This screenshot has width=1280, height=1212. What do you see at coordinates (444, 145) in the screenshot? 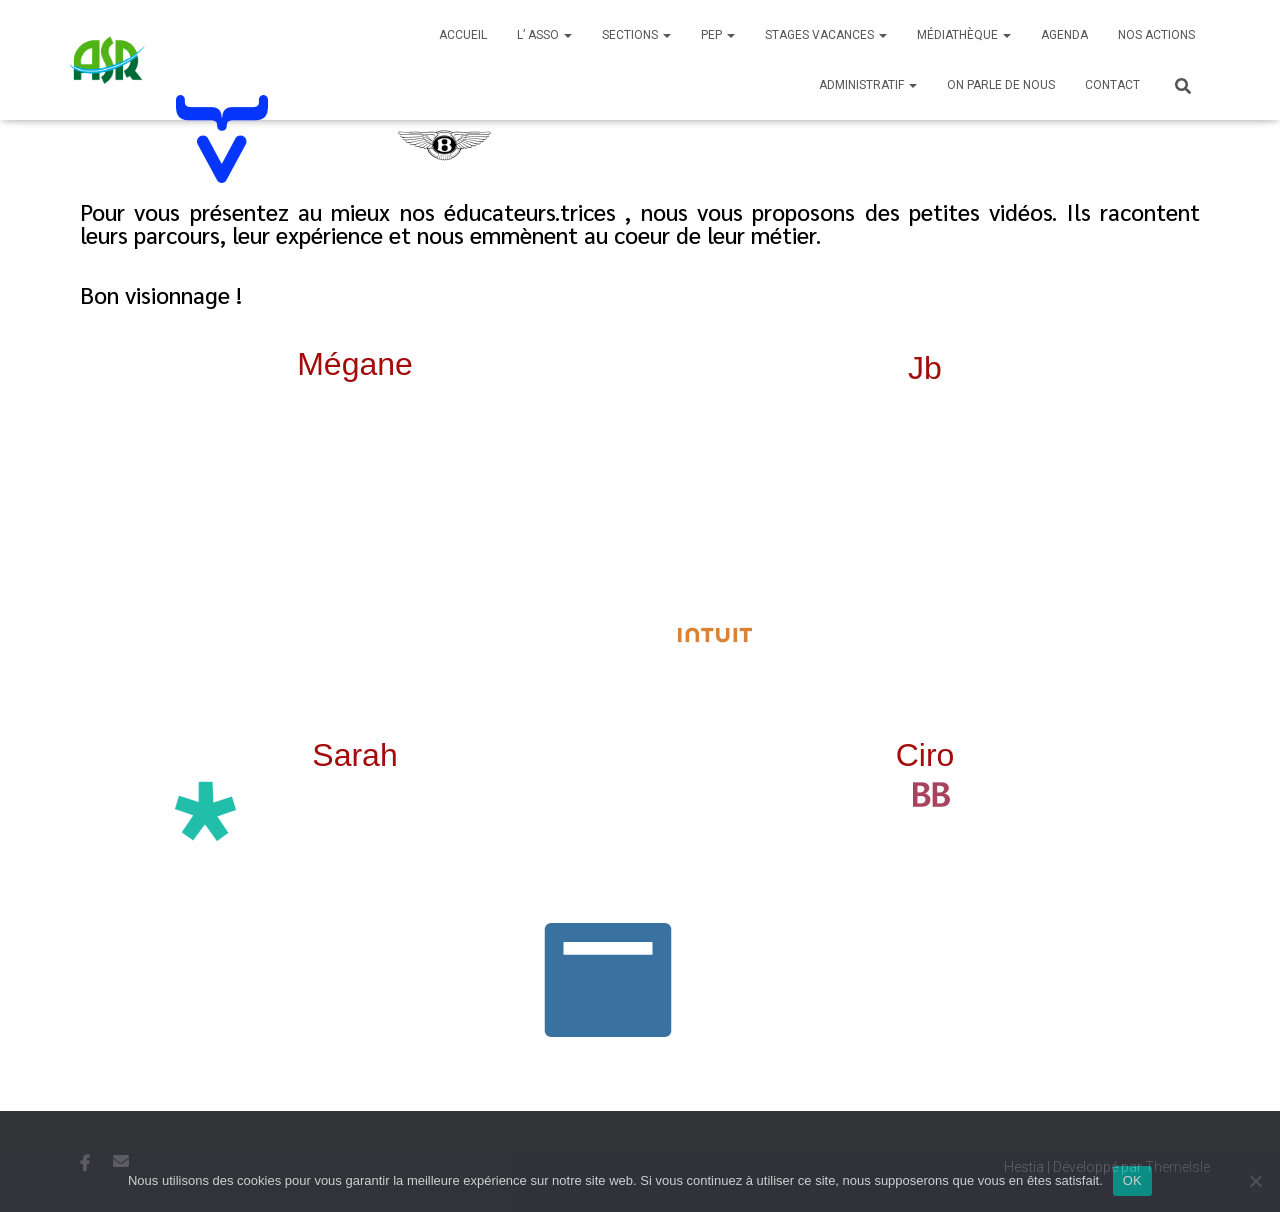
I see `Bentley Motors official brand logo` at bounding box center [444, 145].